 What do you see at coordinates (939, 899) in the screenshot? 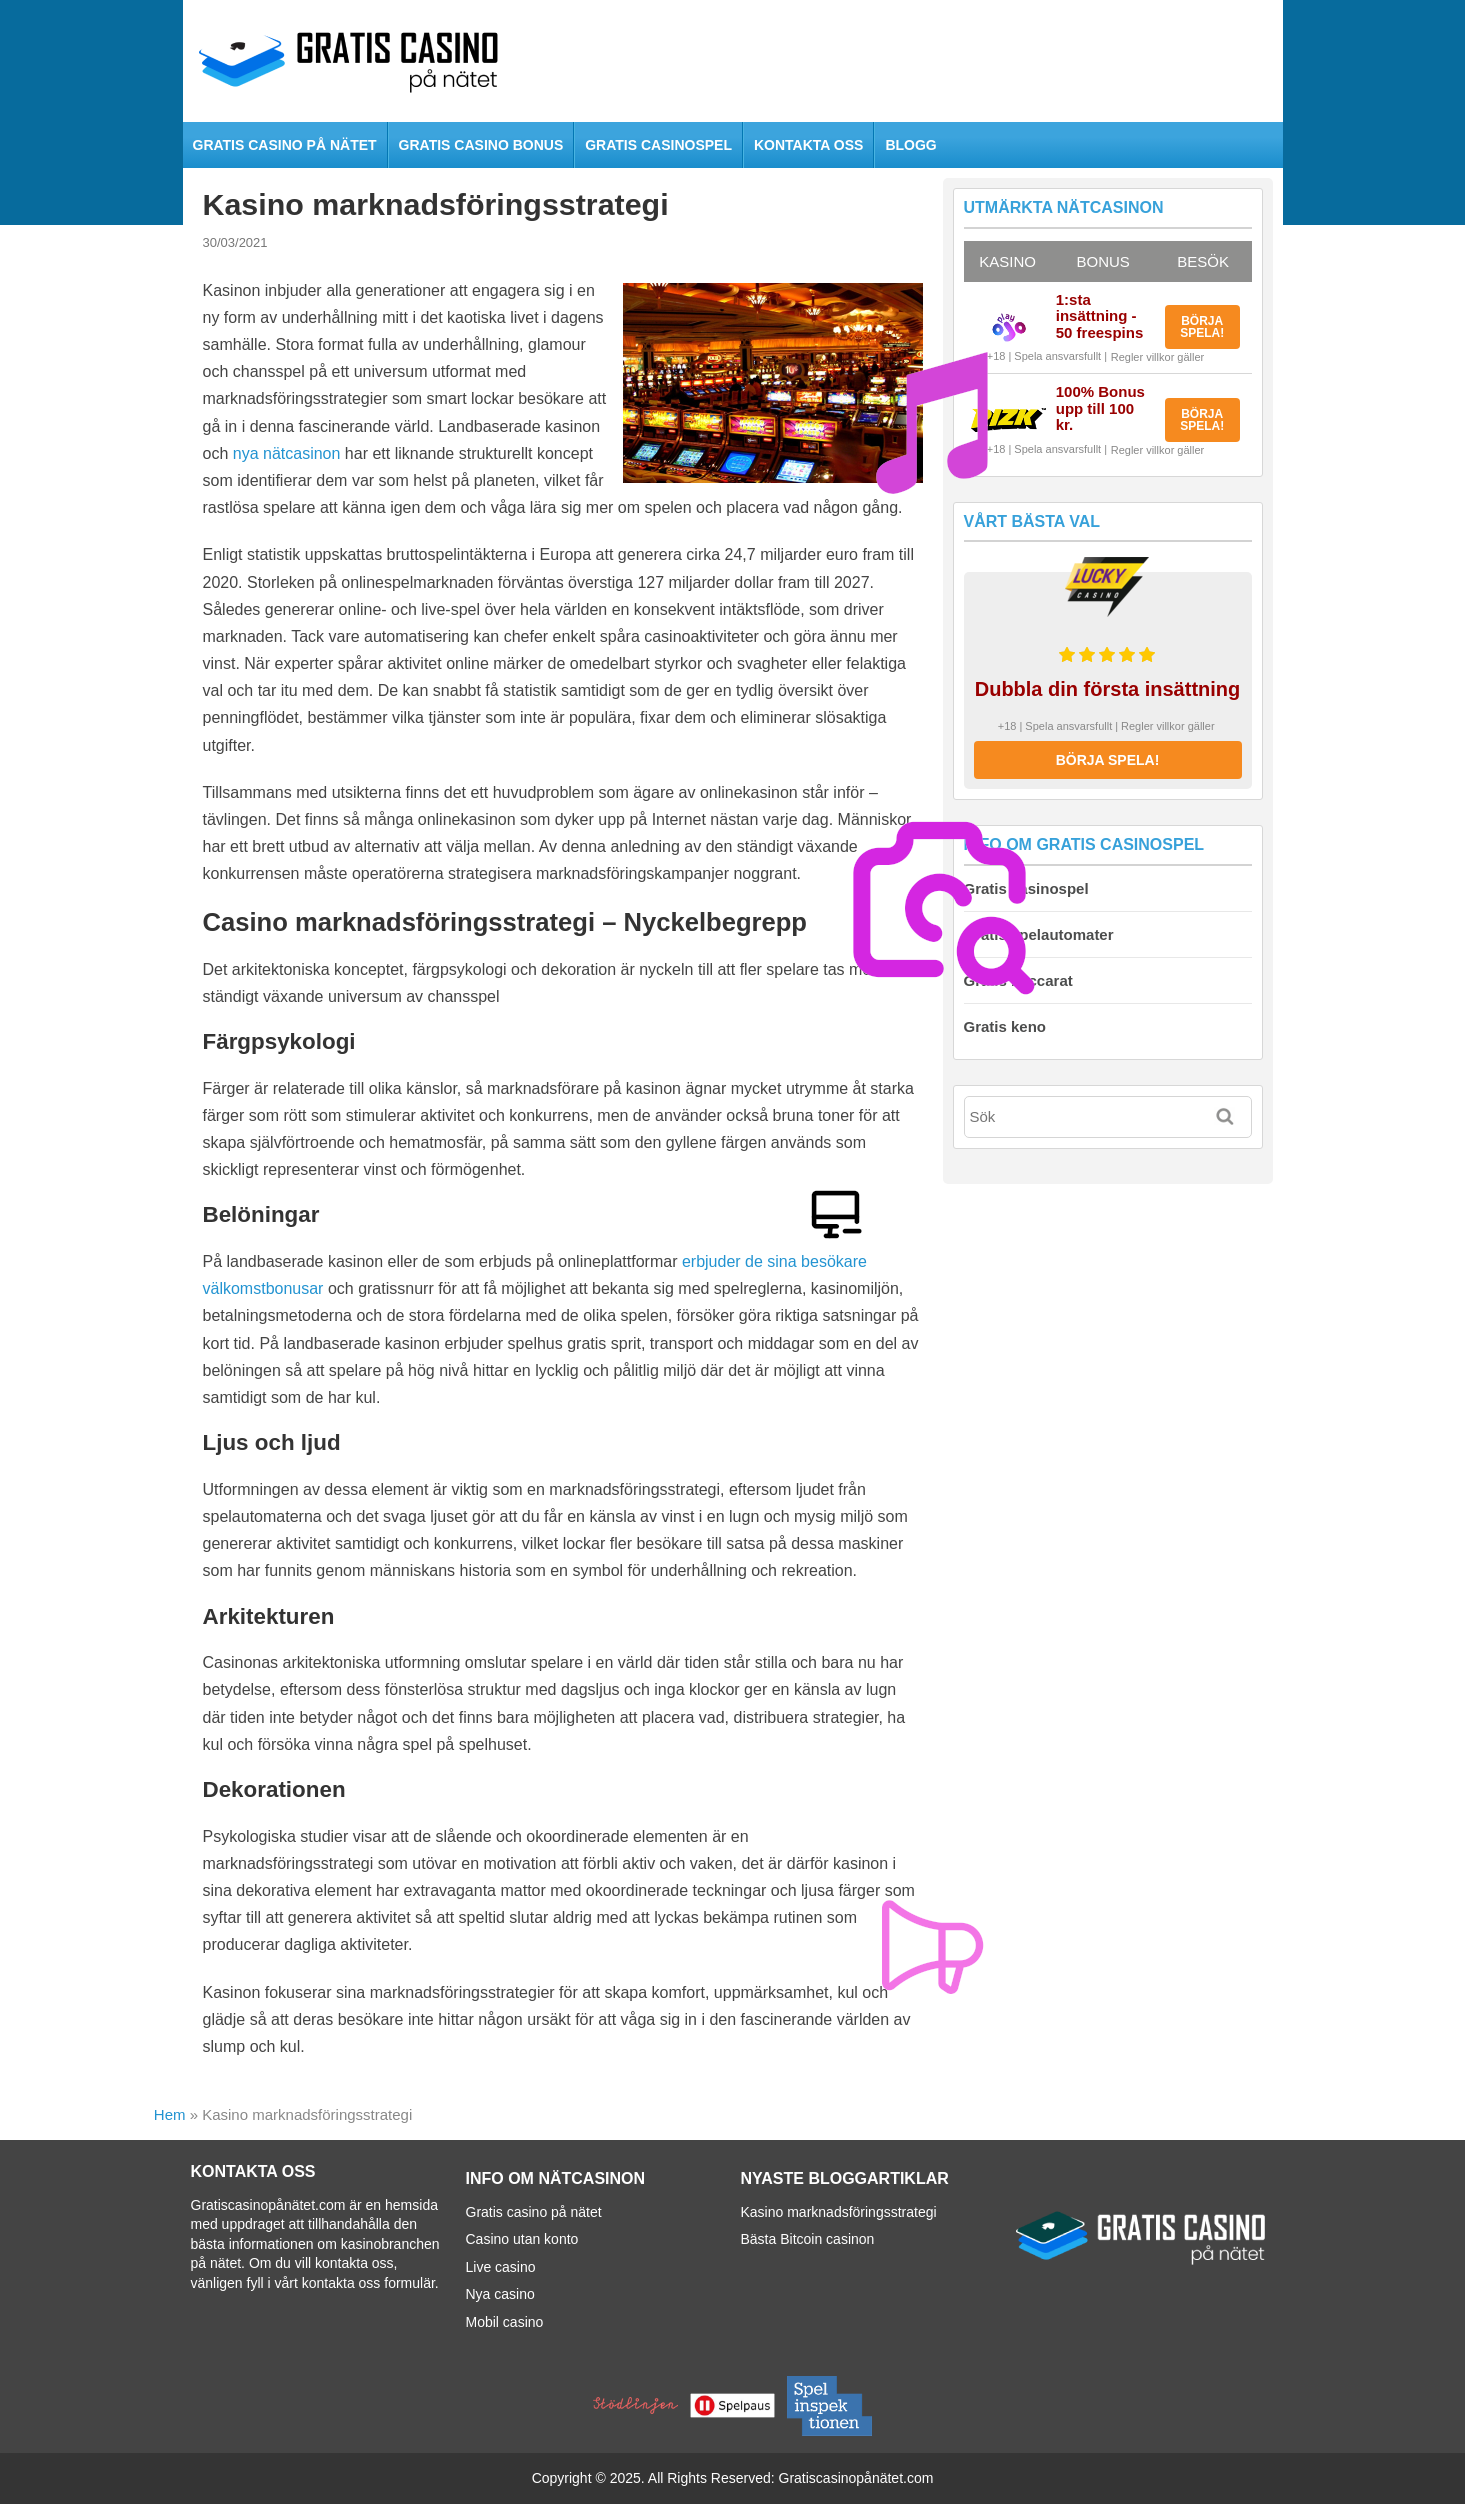
I see `search photos or images` at bounding box center [939, 899].